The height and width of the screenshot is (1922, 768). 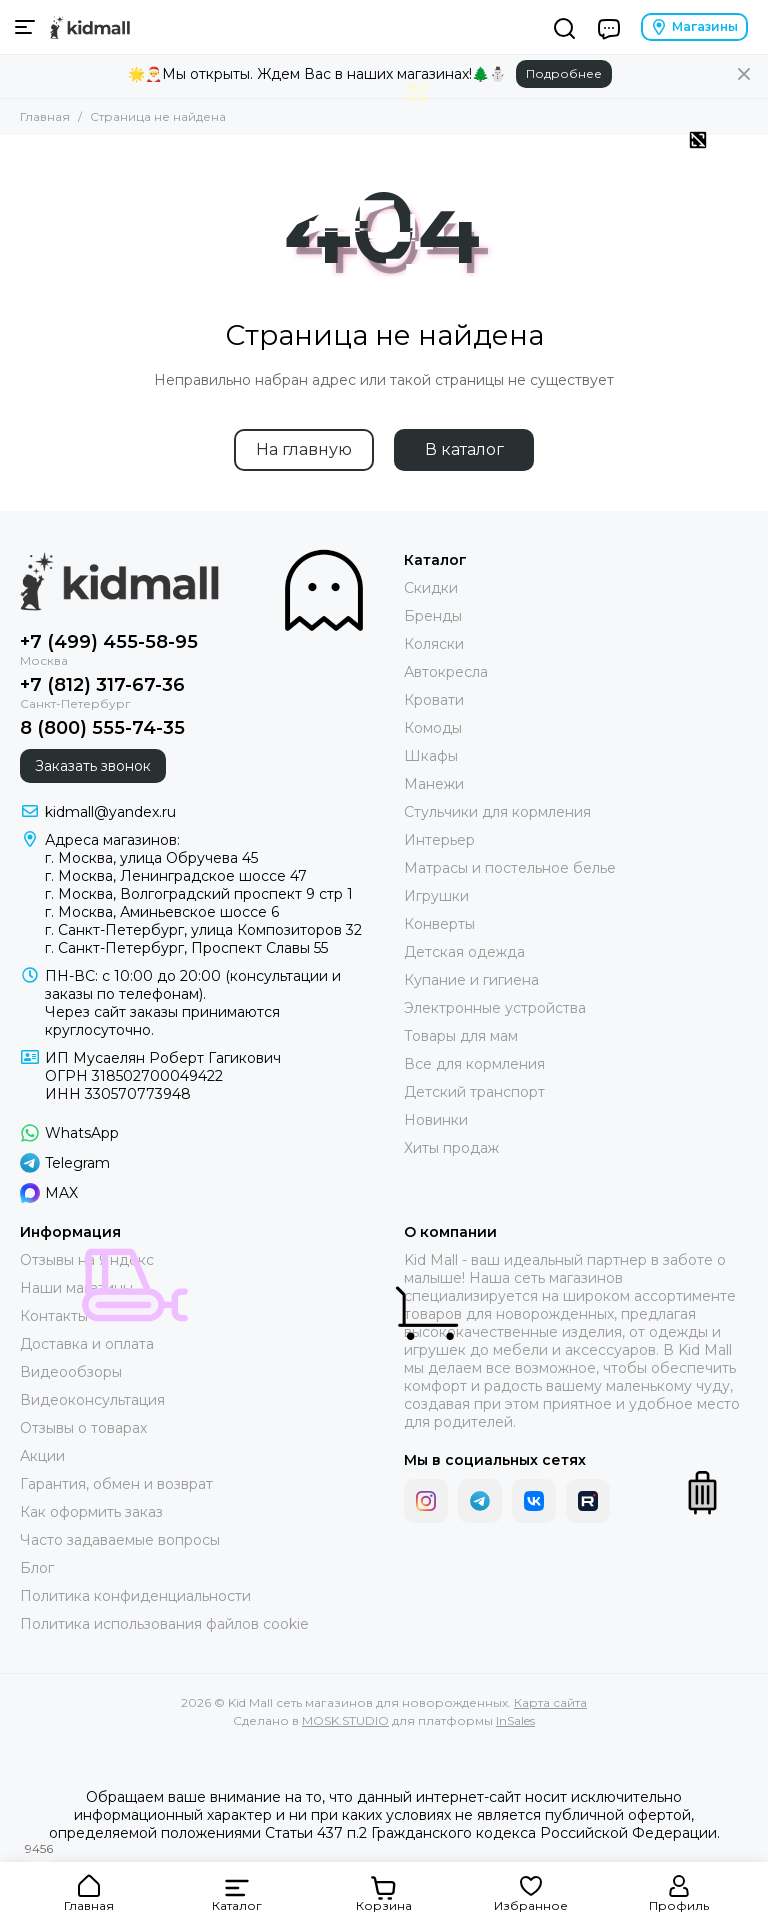 I want to click on expand to fullscreen mode, so click(x=417, y=92).